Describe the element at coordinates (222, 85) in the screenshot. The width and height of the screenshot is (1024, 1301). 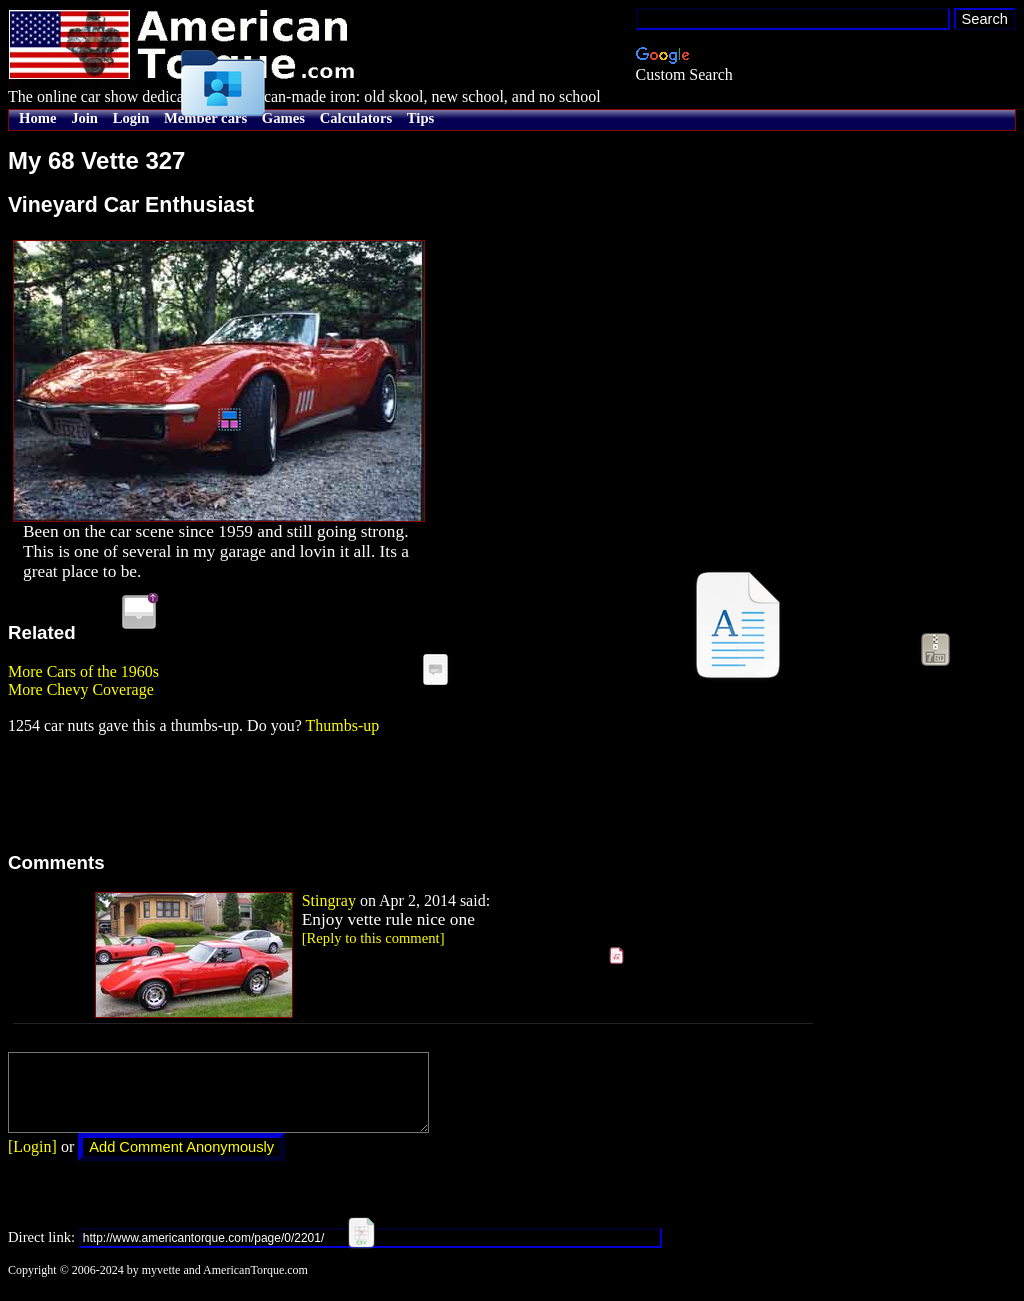
I see `folder containing microsoft intune company portal resources` at that location.